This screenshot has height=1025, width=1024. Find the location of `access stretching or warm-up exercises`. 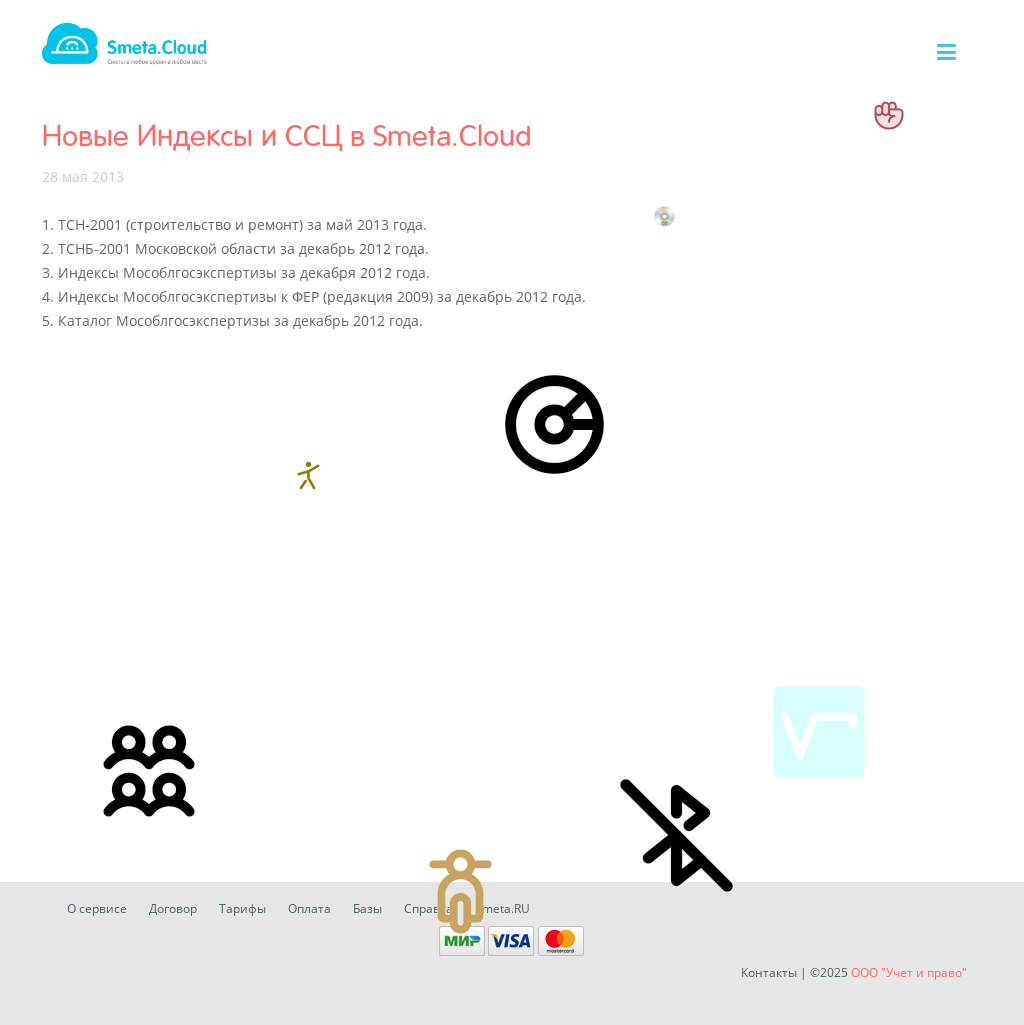

access stretching or warm-up exercises is located at coordinates (308, 475).